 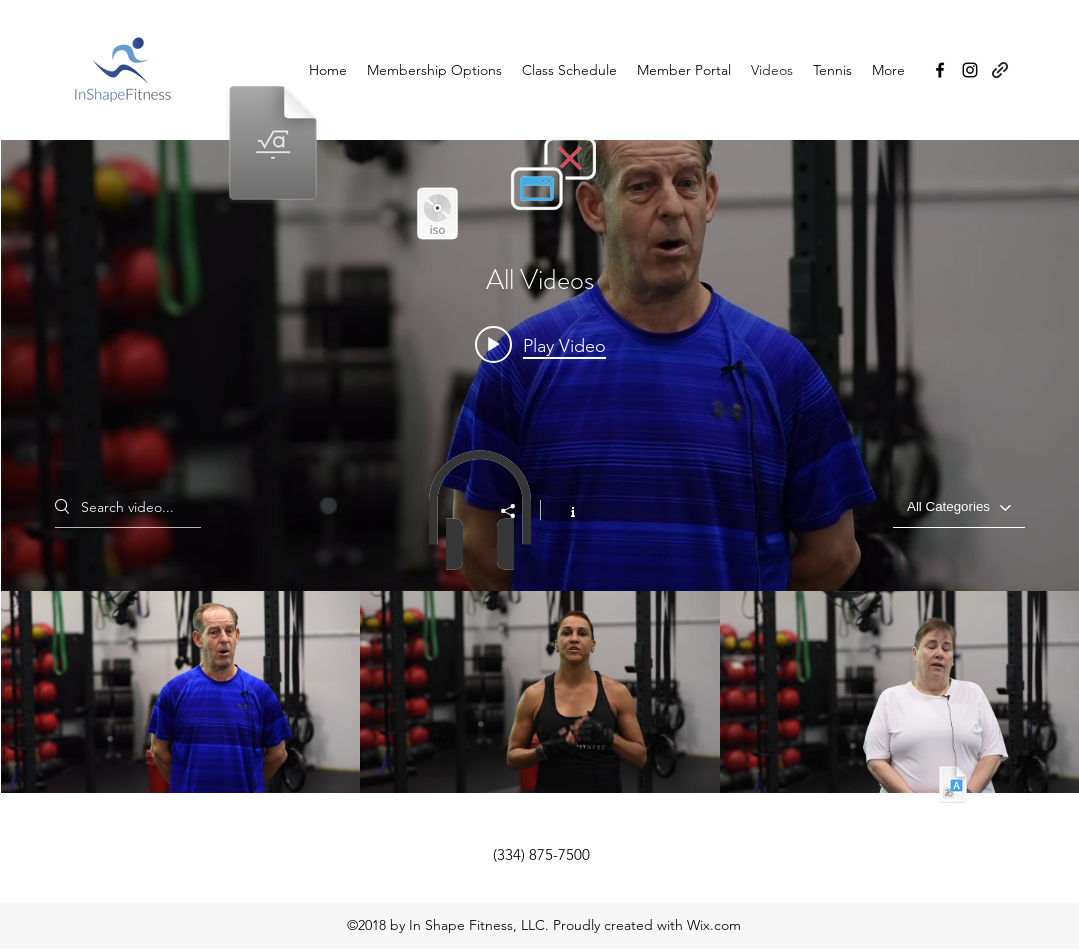 I want to click on open an opendocument formula file, so click(x=273, y=145).